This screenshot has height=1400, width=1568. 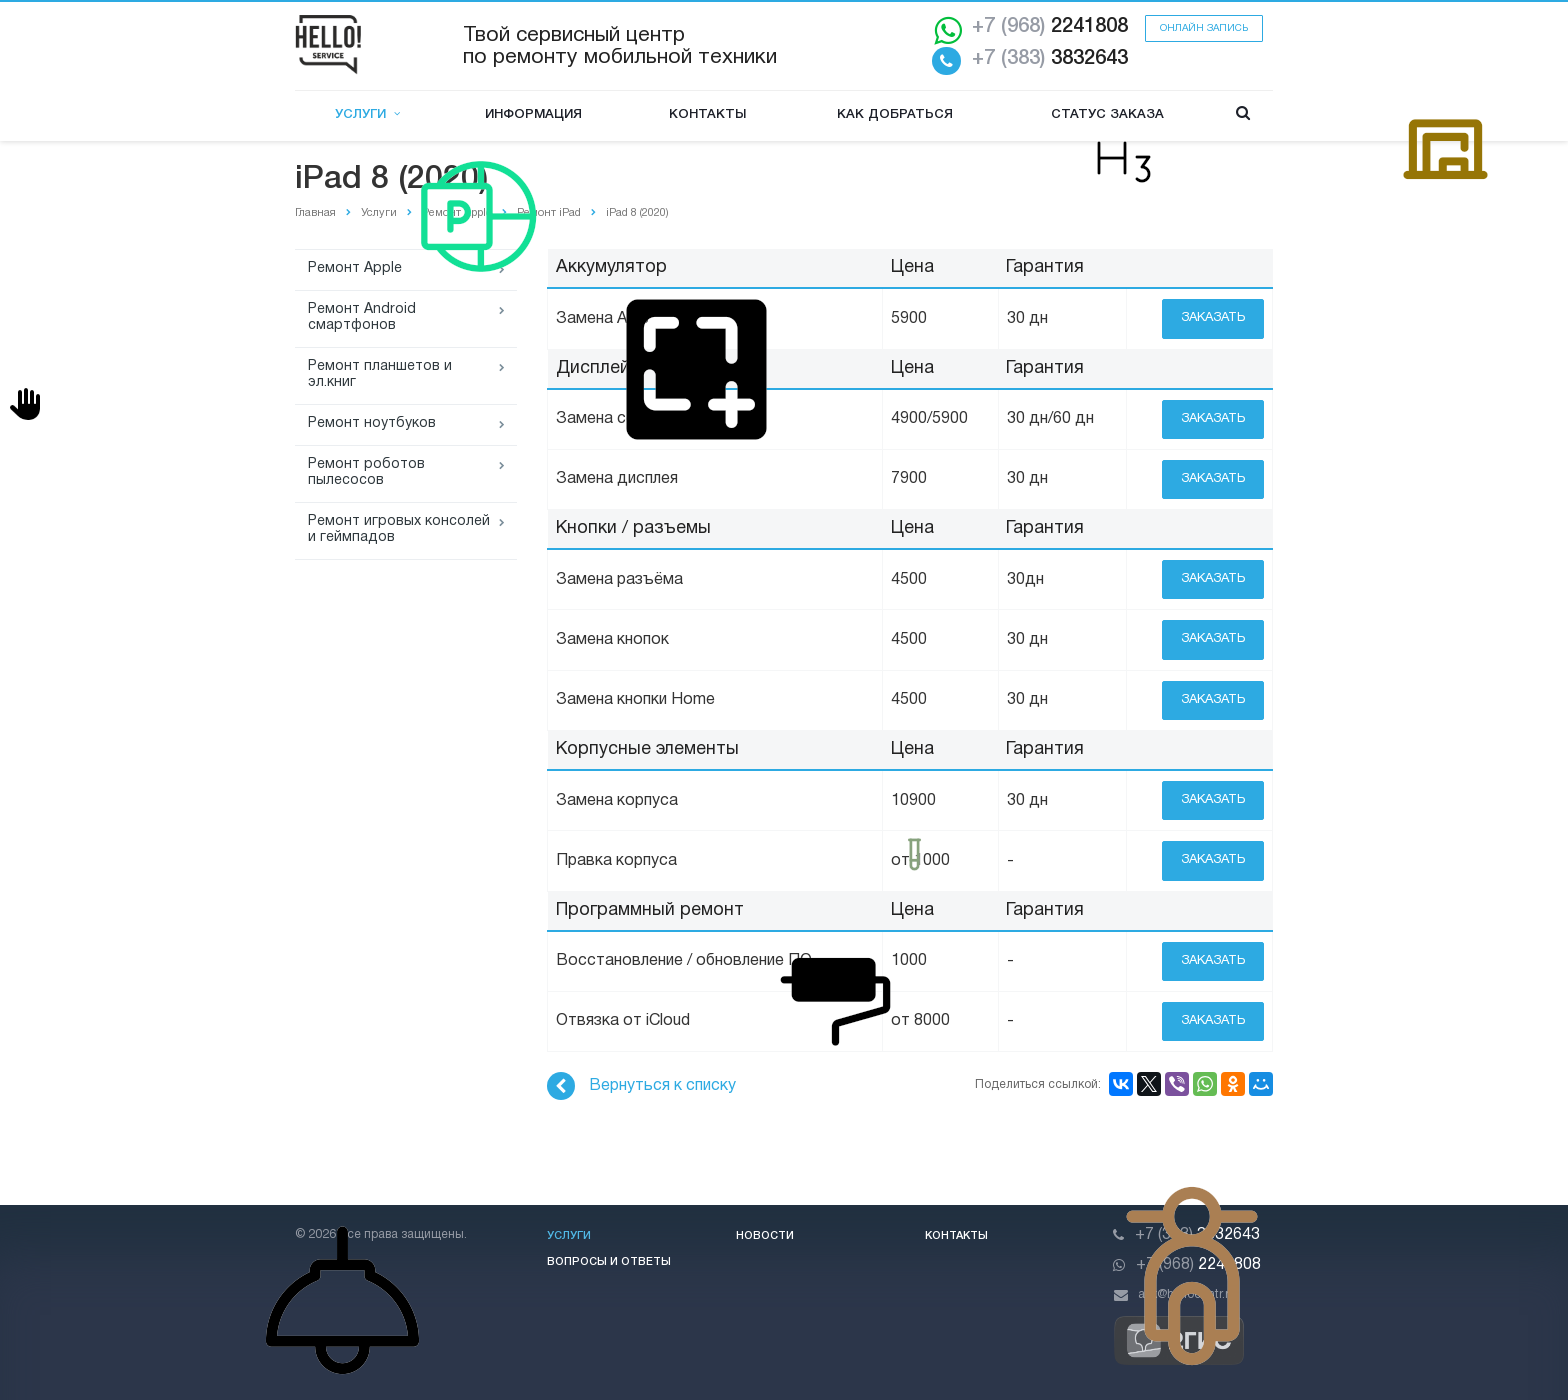 I want to click on customize theme or appearance settings, so click(x=835, y=994).